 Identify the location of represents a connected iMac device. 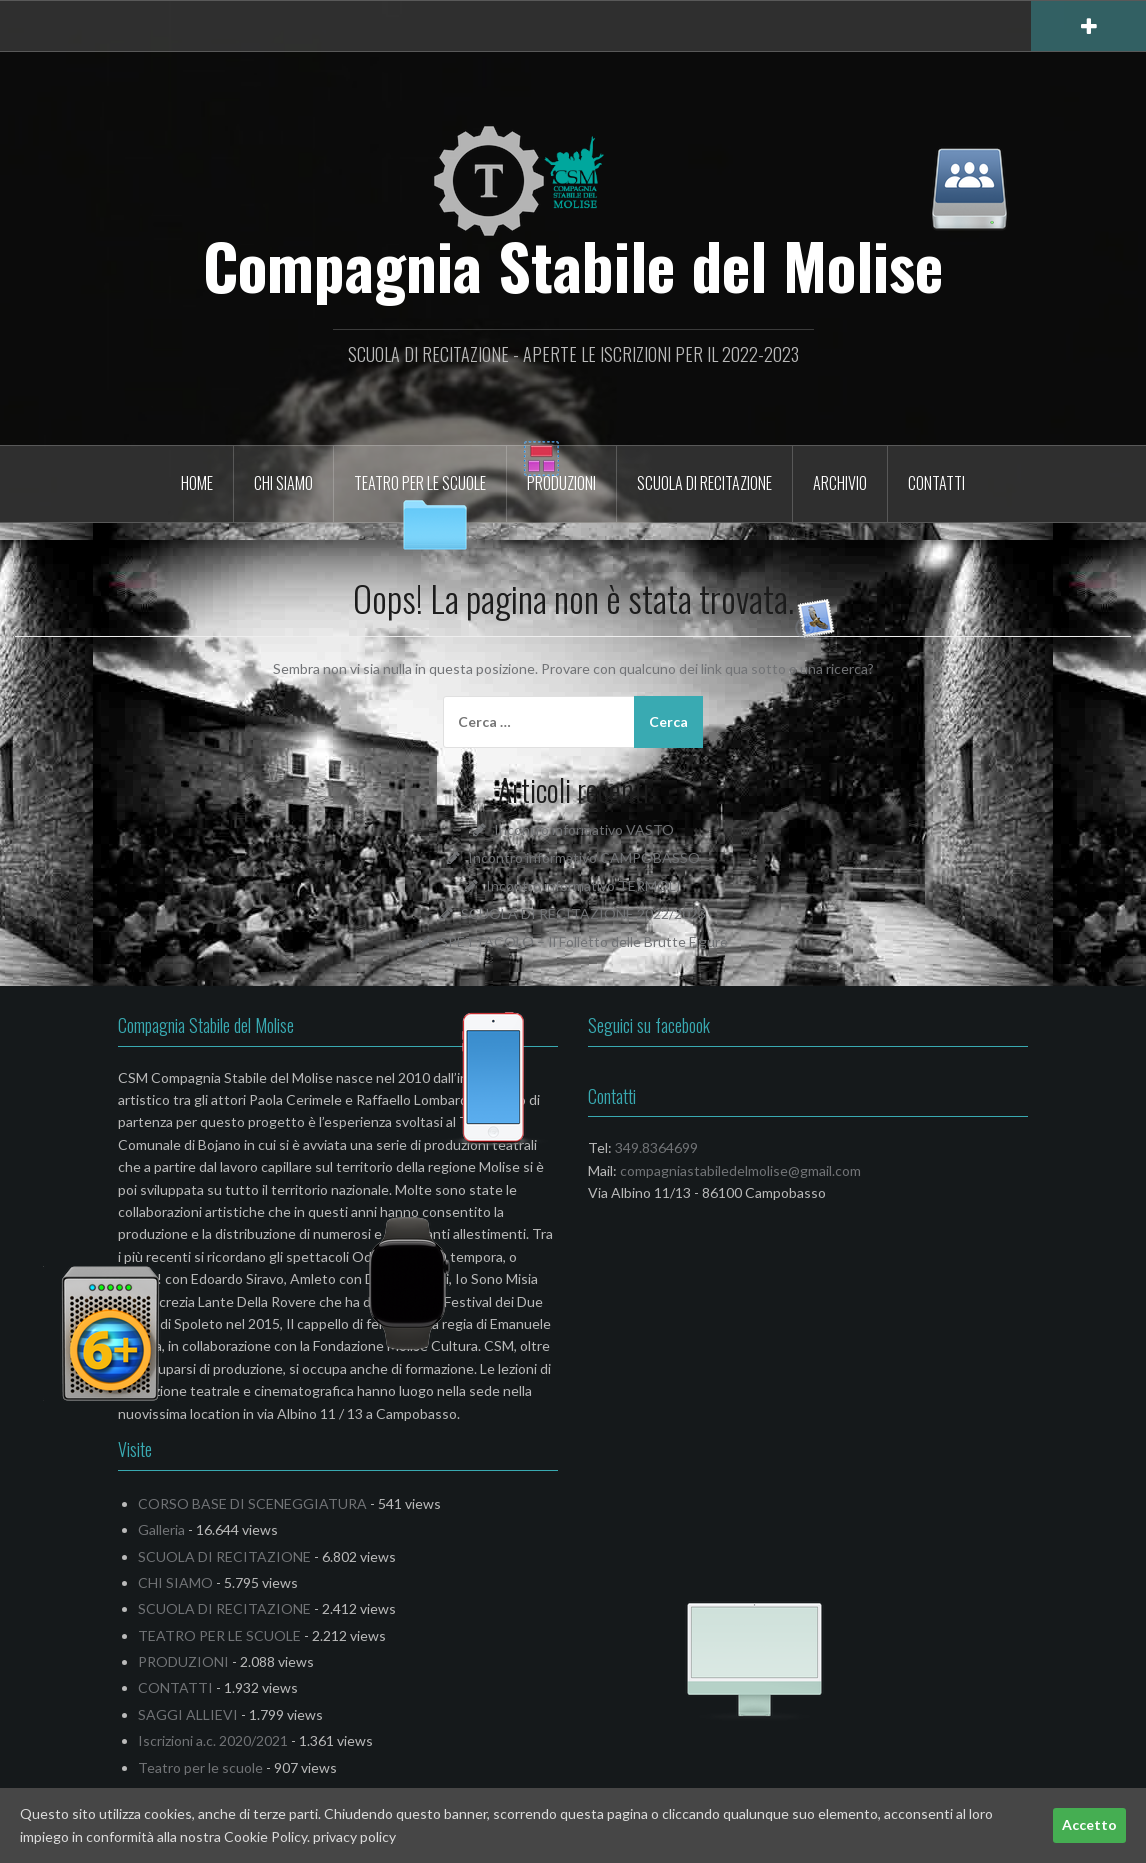
(754, 1657).